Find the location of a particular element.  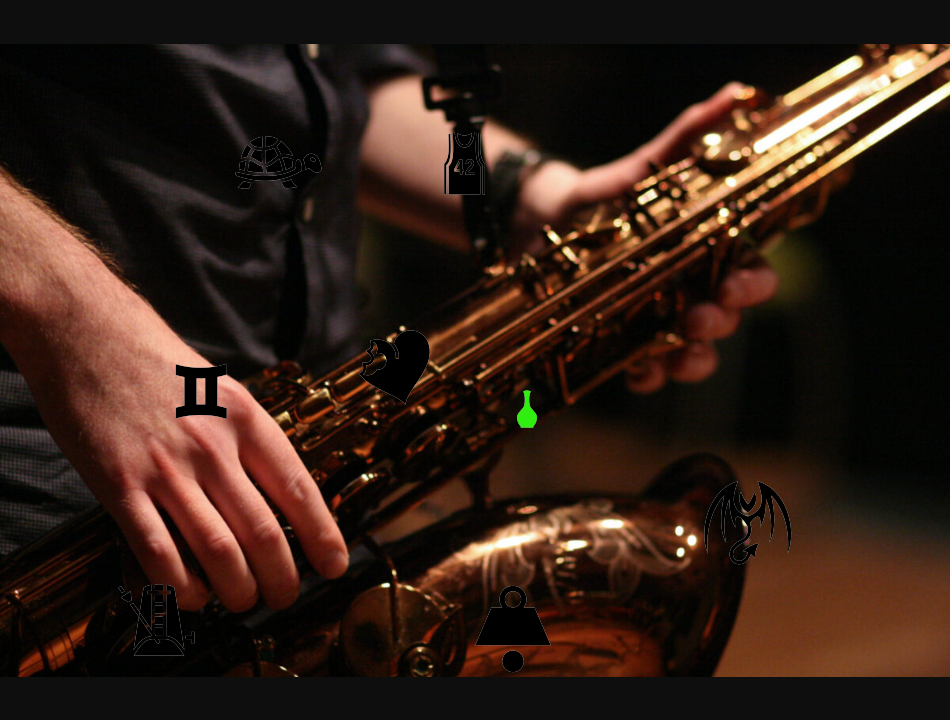

decorative item or collectible in inventory is located at coordinates (527, 409).